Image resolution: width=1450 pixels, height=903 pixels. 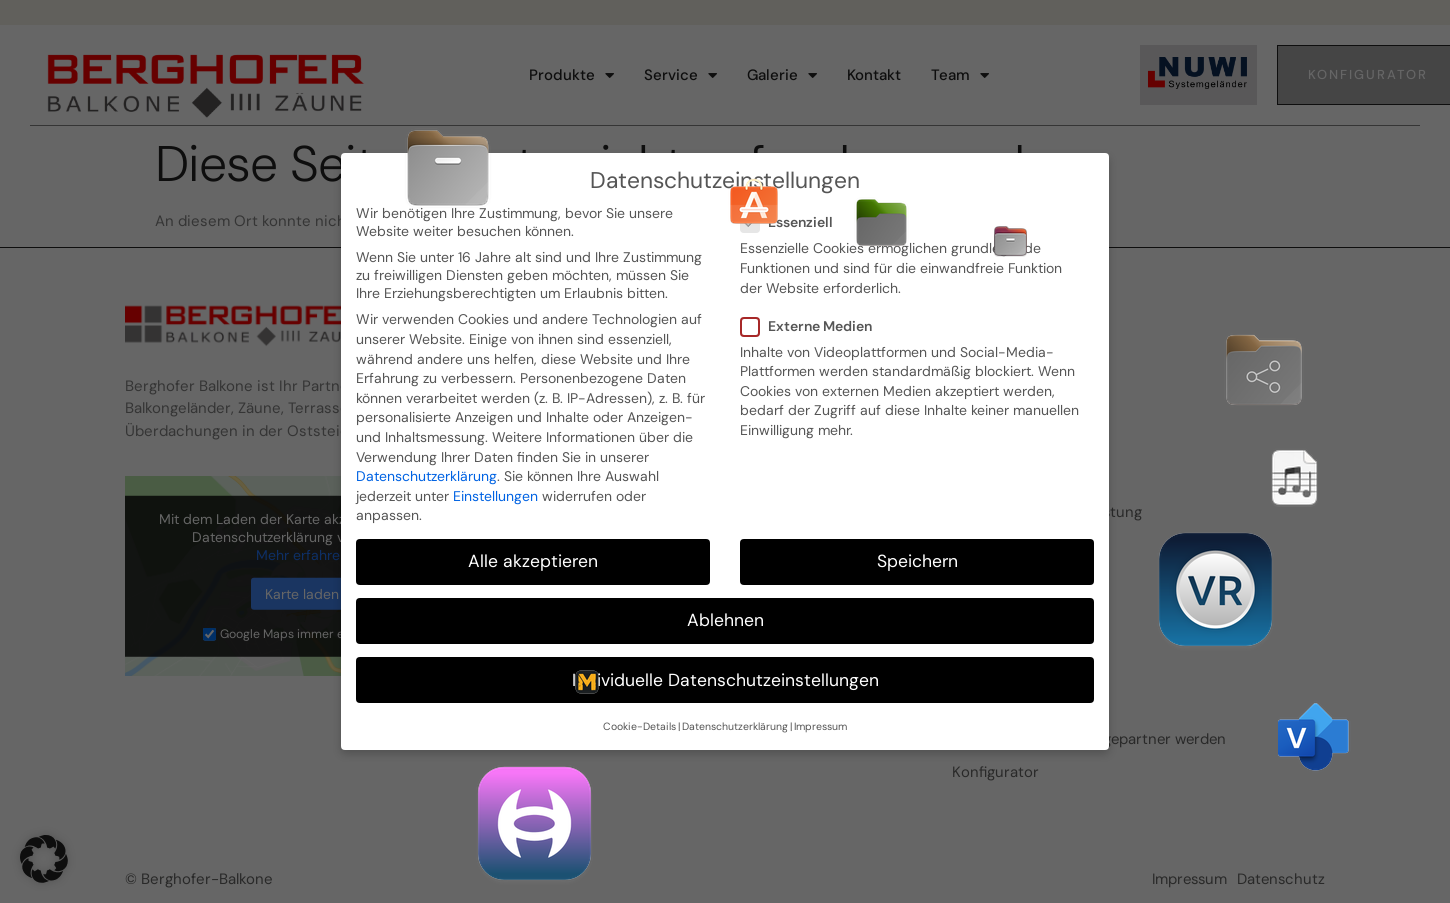 I want to click on open the software center to browse and install applications, so click(x=754, y=205).